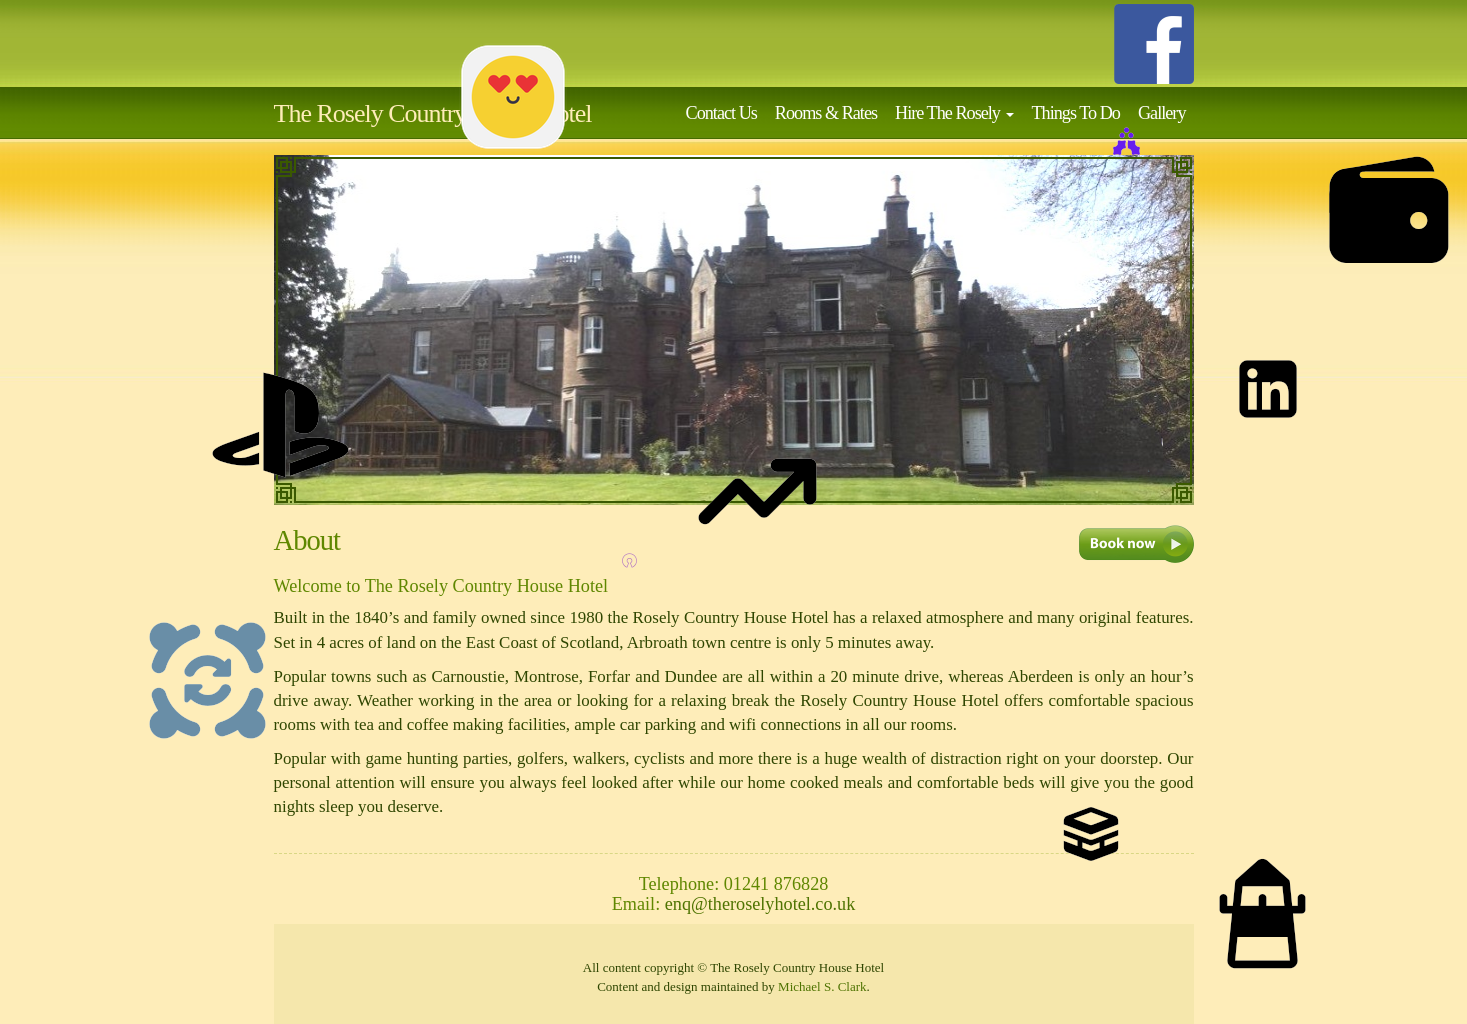 This screenshot has width=1467, height=1024. What do you see at coordinates (1091, 834) in the screenshot?
I see `access islamic prayer times or qibla direction` at bounding box center [1091, 834].